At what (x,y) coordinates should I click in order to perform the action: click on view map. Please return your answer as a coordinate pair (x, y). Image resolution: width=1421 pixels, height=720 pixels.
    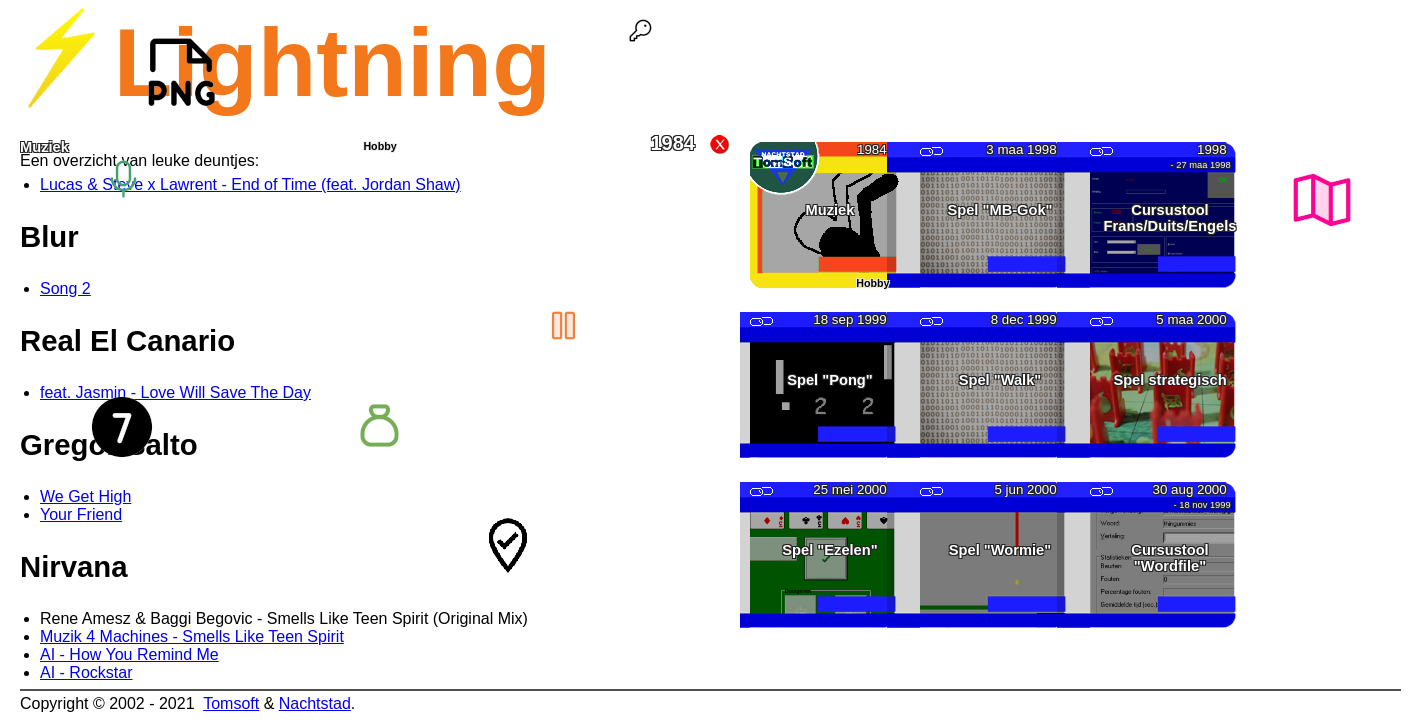
    Looking at the image, I should click on (1322, 200).